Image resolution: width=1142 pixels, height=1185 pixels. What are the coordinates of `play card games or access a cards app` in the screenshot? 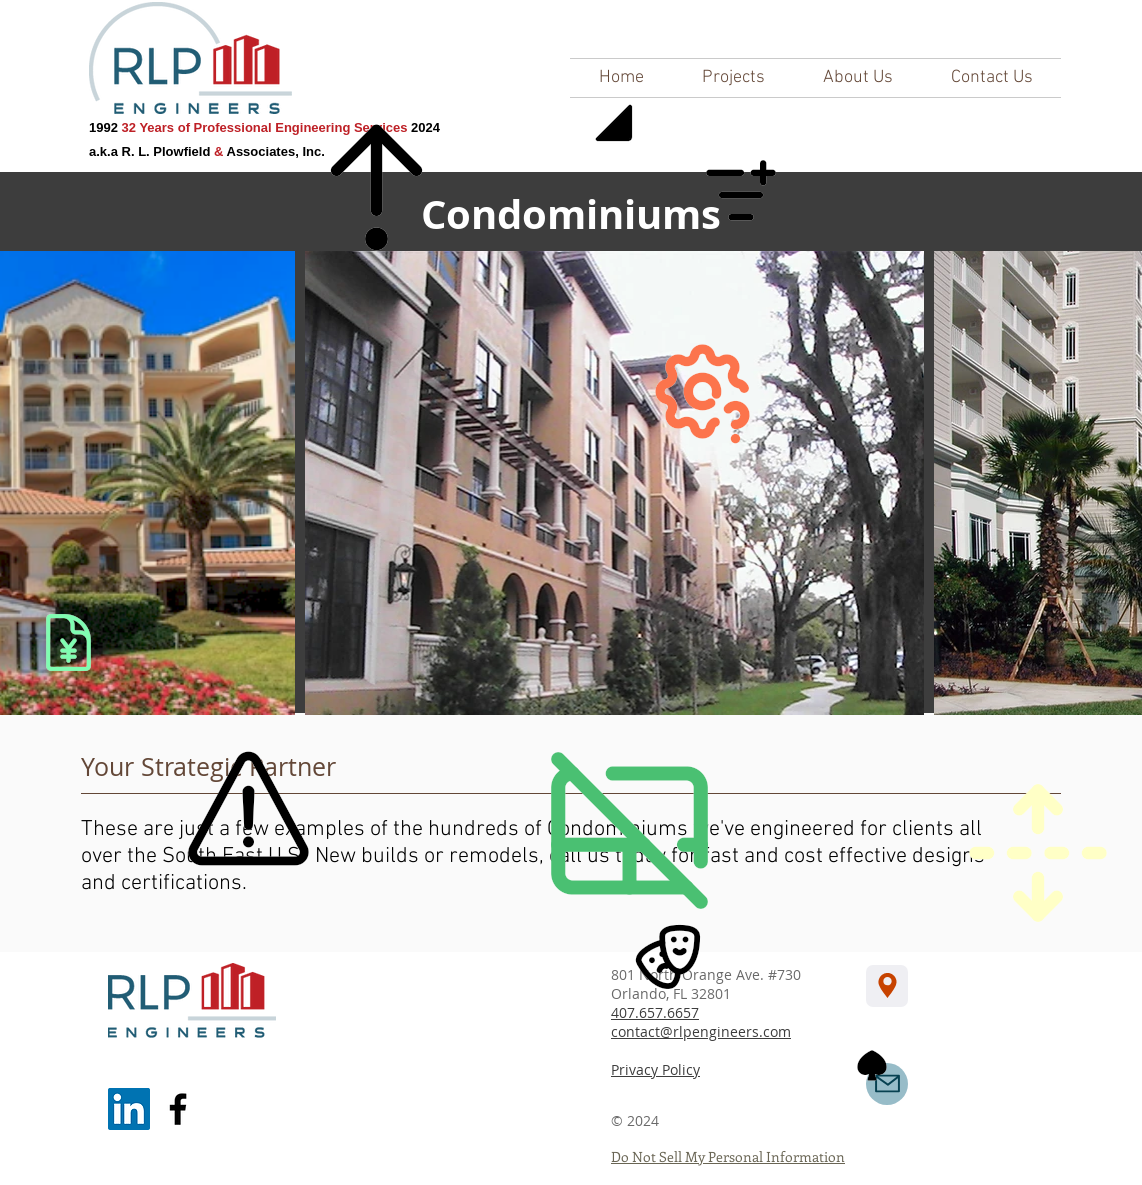 It's located at (872, 1066).